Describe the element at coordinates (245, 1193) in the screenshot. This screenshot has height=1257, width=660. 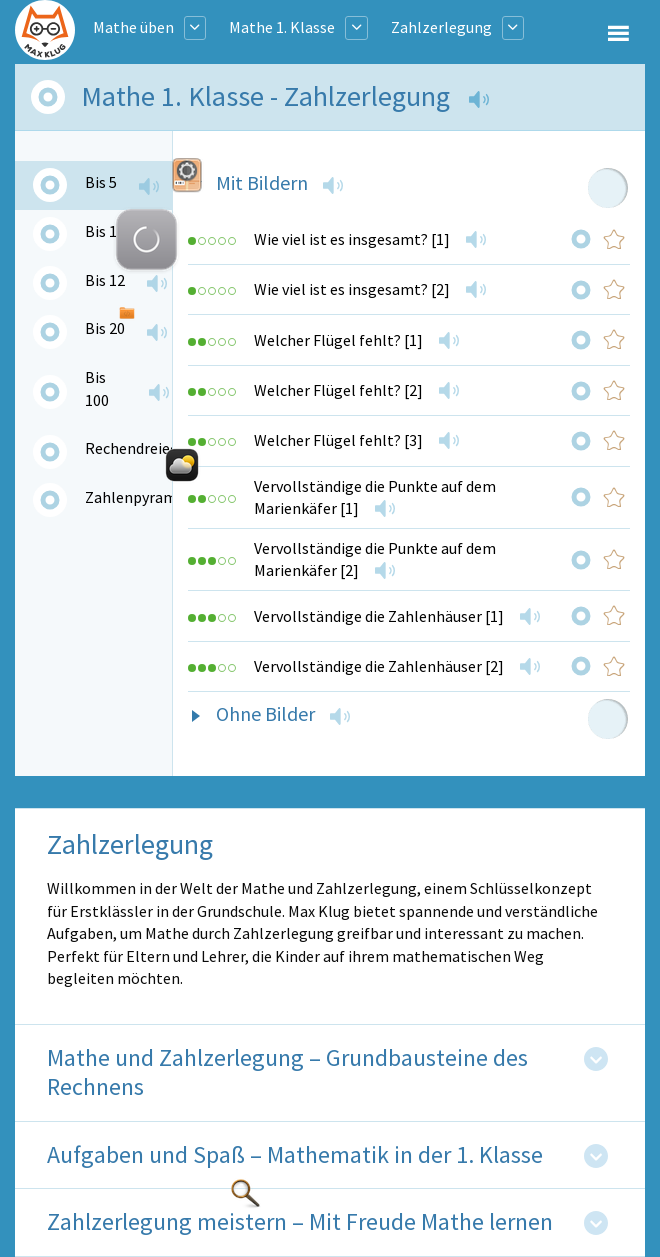
I see `search your system or files` at that location.